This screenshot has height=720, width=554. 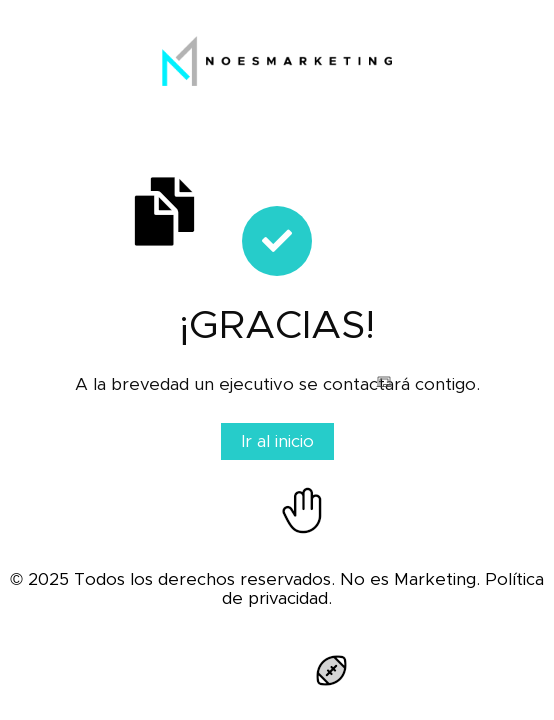 I want to click on view football scores or updates, so click(x=331, y=670).